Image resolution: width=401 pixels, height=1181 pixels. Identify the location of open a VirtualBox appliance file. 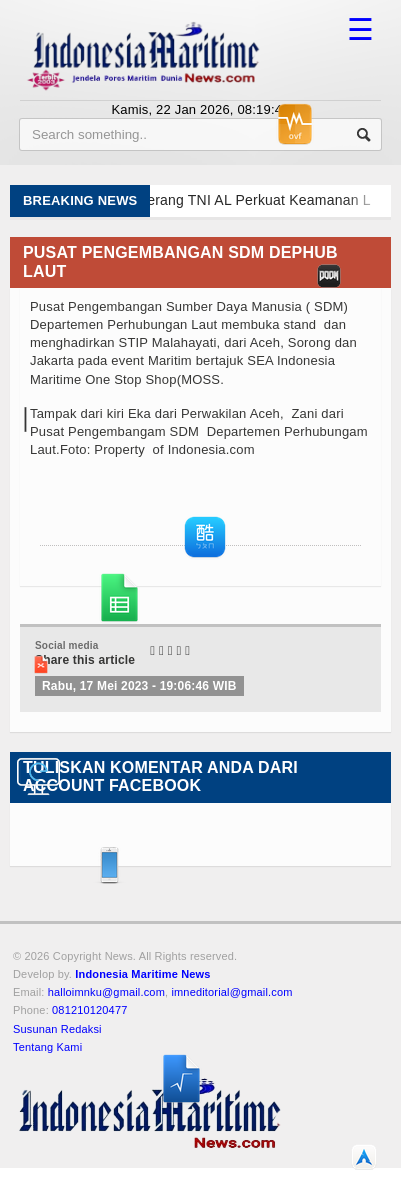
(295, 124).